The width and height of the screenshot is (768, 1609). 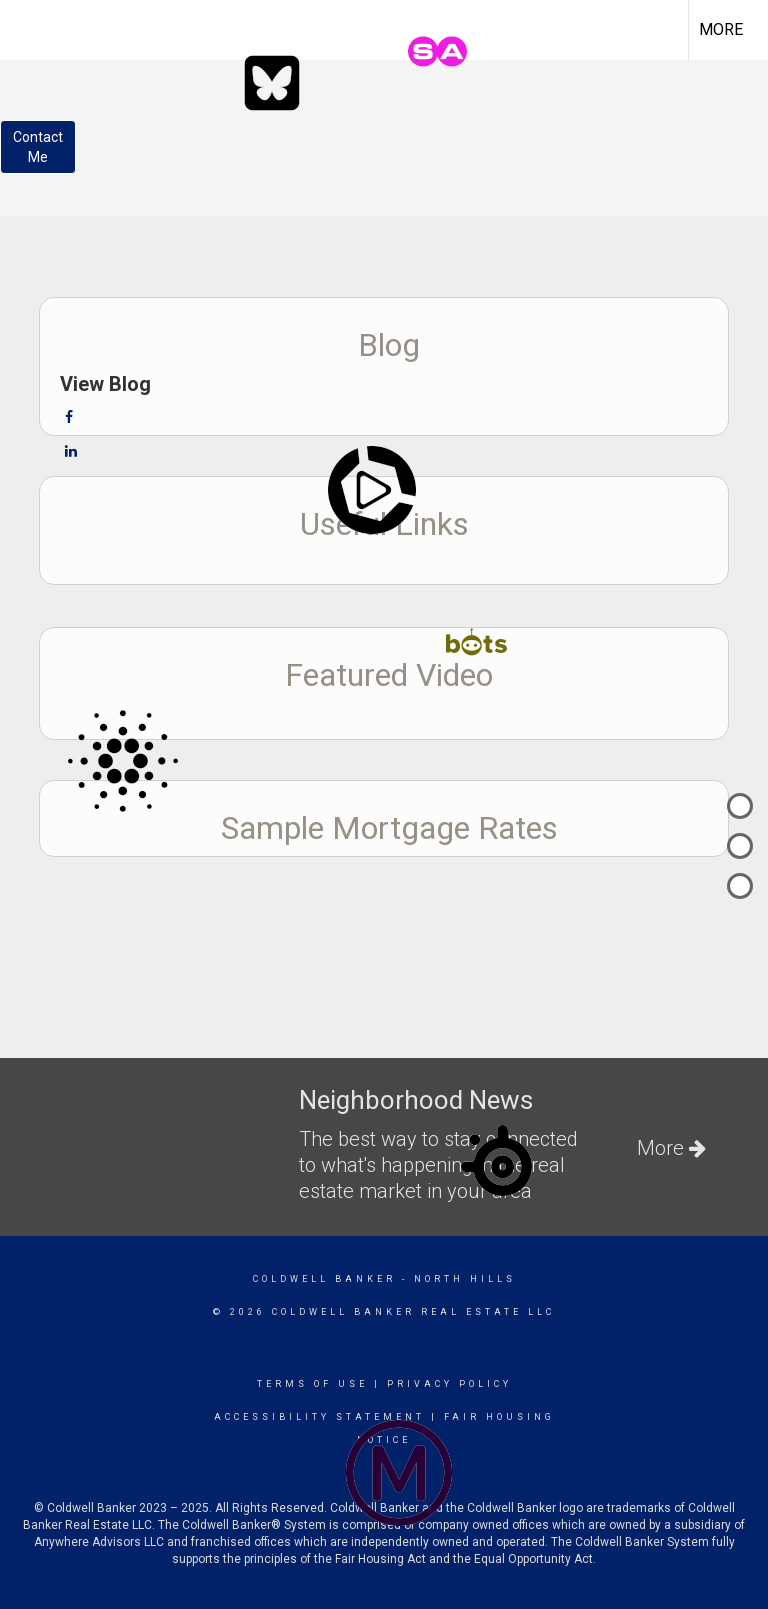 What do you see at coordinates (272, 83) in the screenshot?
I see `open Bluesky social media app` at bounding box center [272, 83].